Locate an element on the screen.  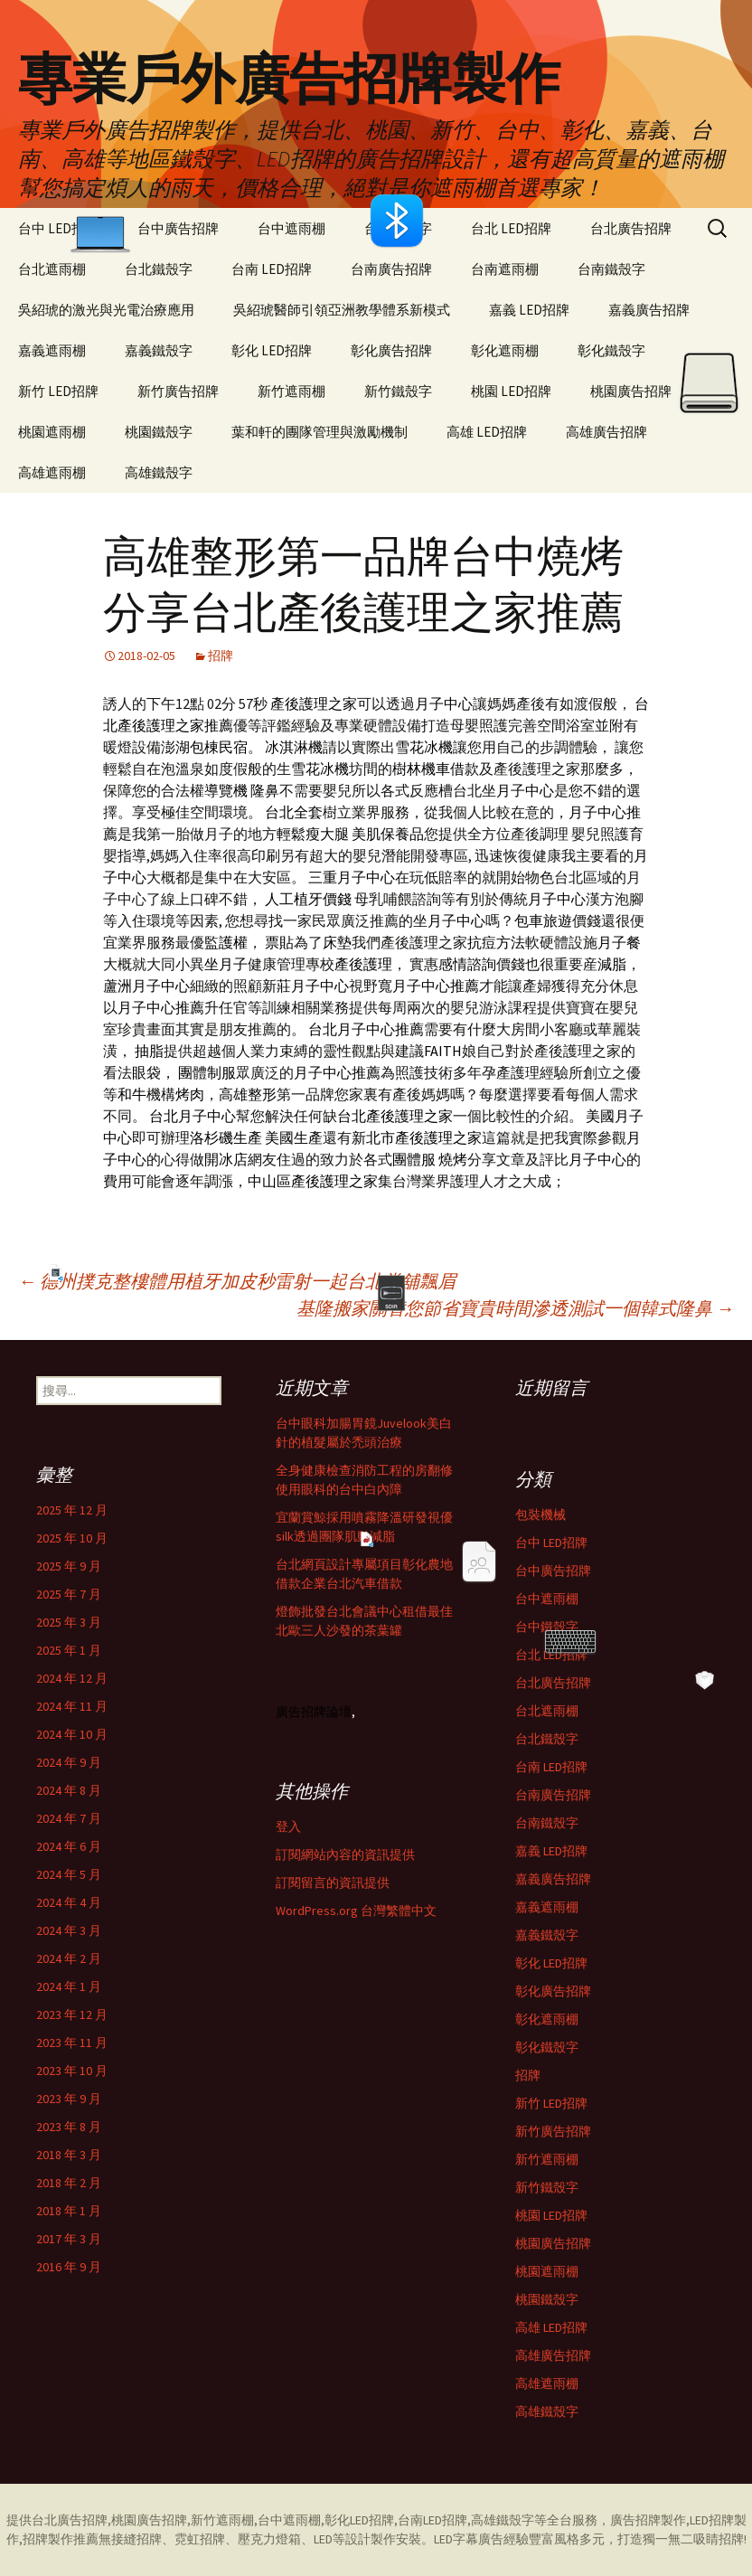
indicates an extended keyboard is connected is located at coordinates (570, 1642).